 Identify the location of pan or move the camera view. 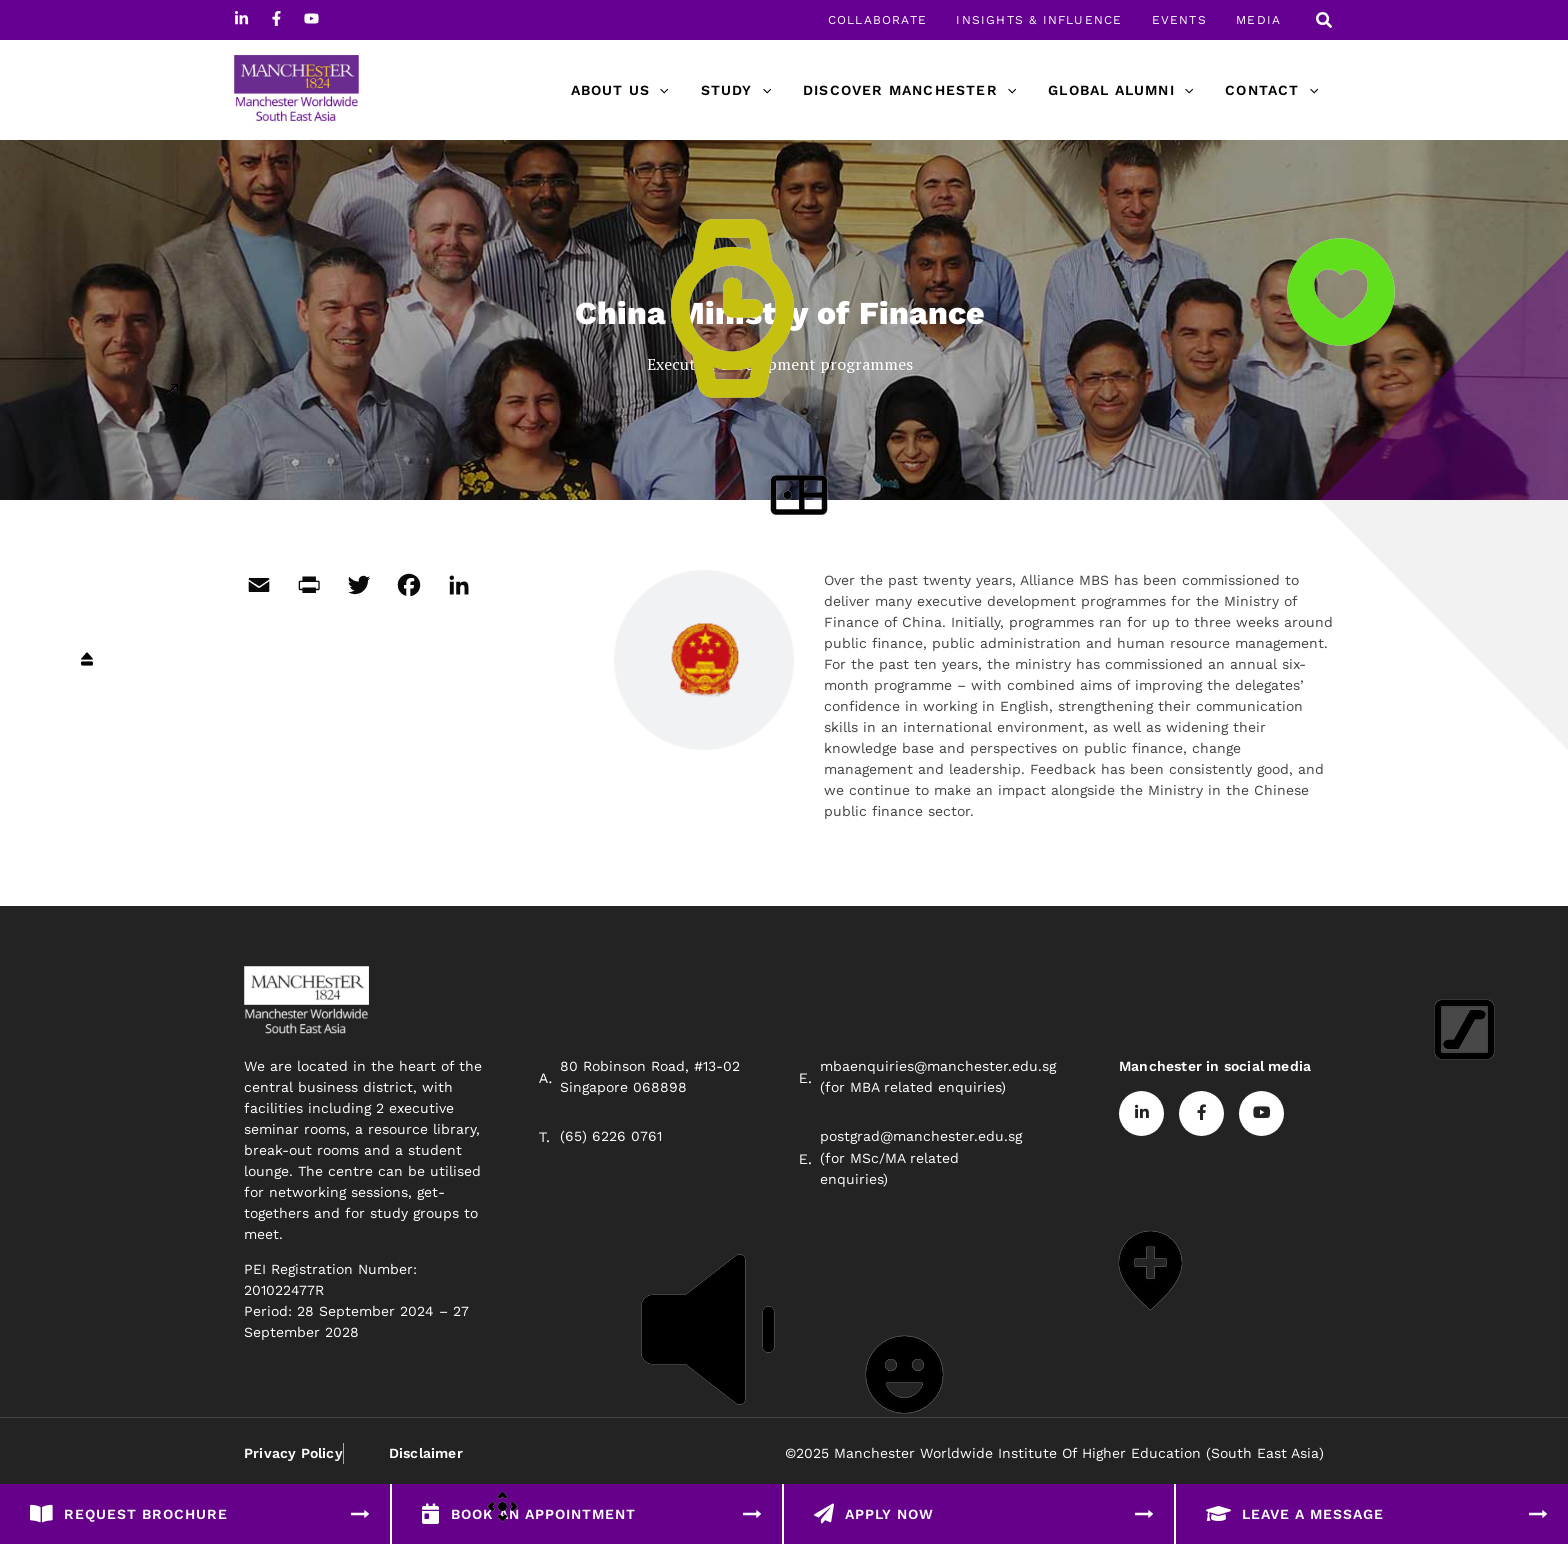
(502, 1506).